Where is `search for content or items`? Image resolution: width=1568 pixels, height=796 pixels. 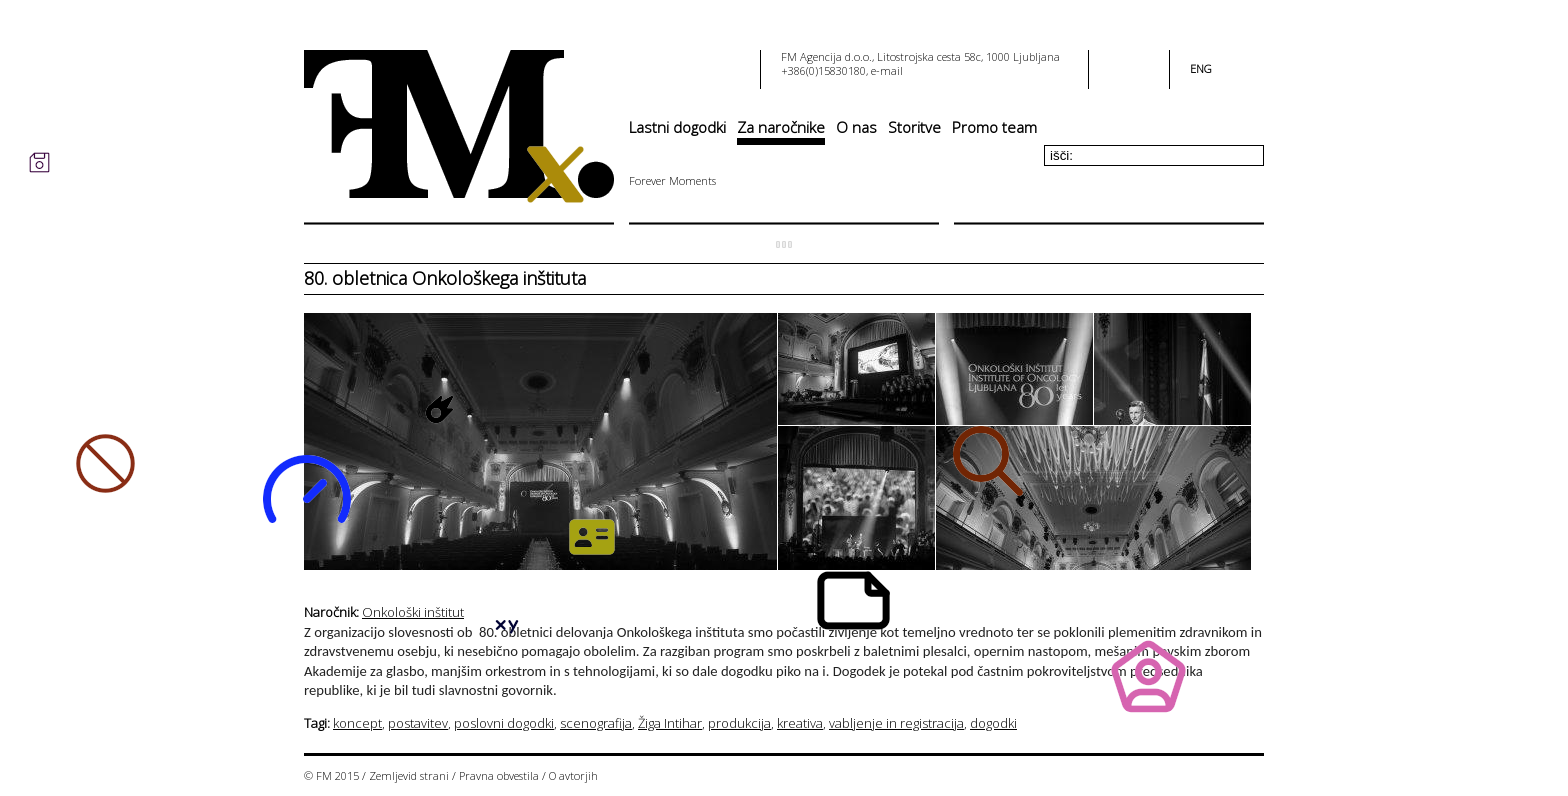
search for content or items is located at coordinates (988, 461).